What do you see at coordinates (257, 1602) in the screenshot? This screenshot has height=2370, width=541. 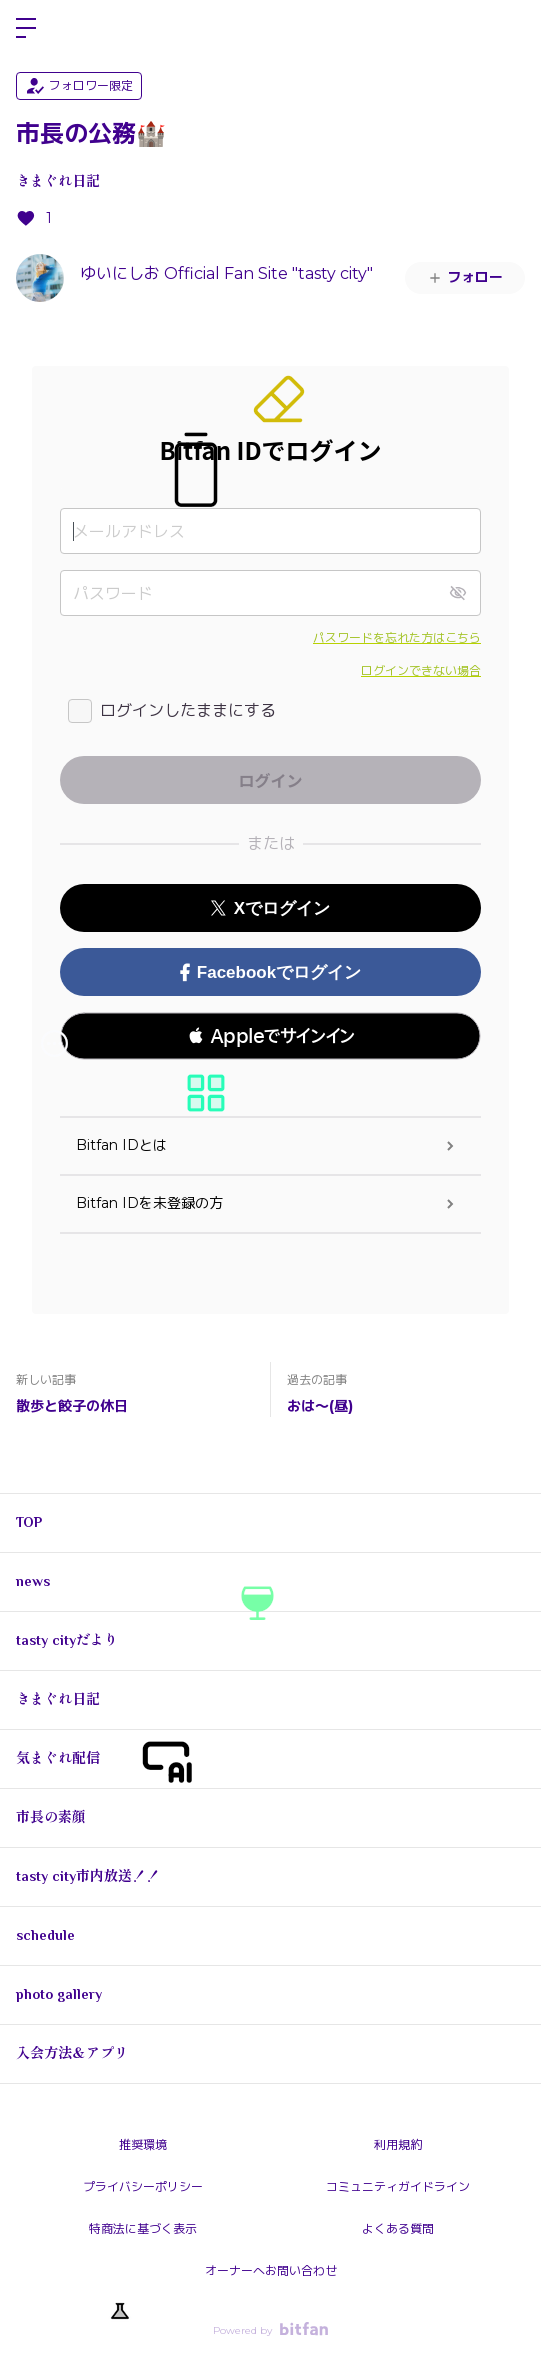 I see `browse wine or spirits menu` at bounding box center [257, 1602].